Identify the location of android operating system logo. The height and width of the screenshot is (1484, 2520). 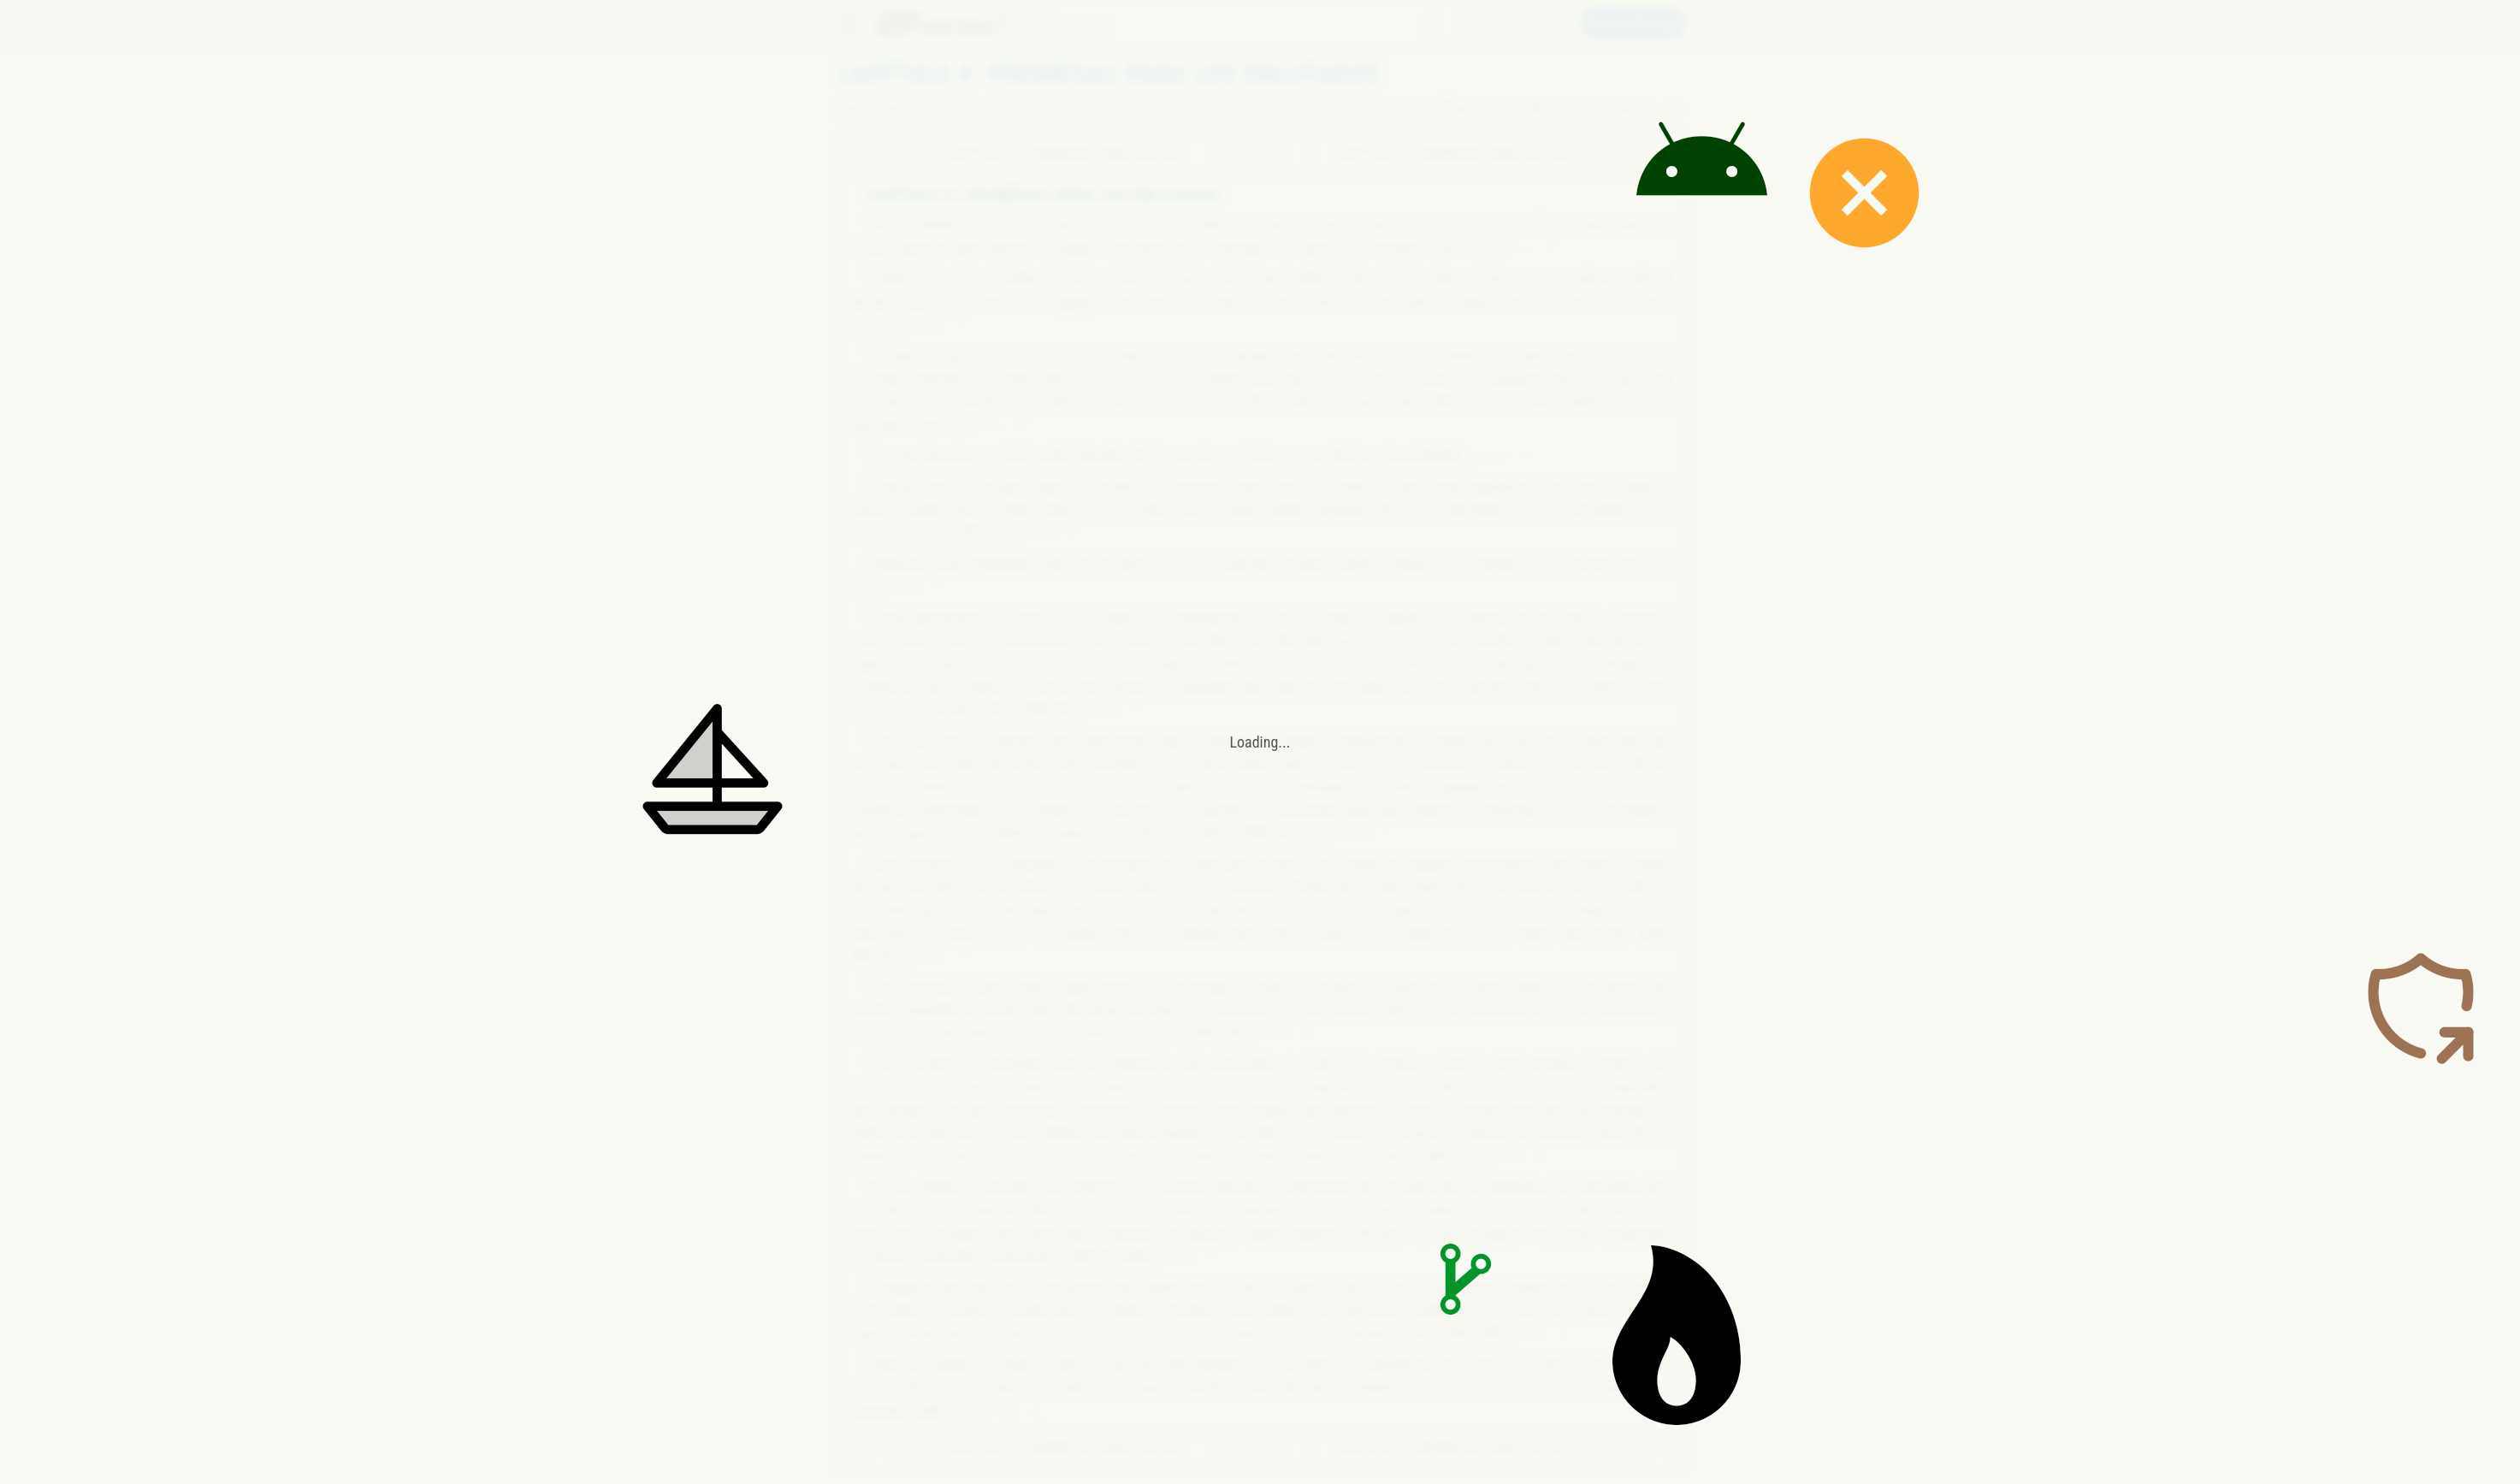
(1701, 158).